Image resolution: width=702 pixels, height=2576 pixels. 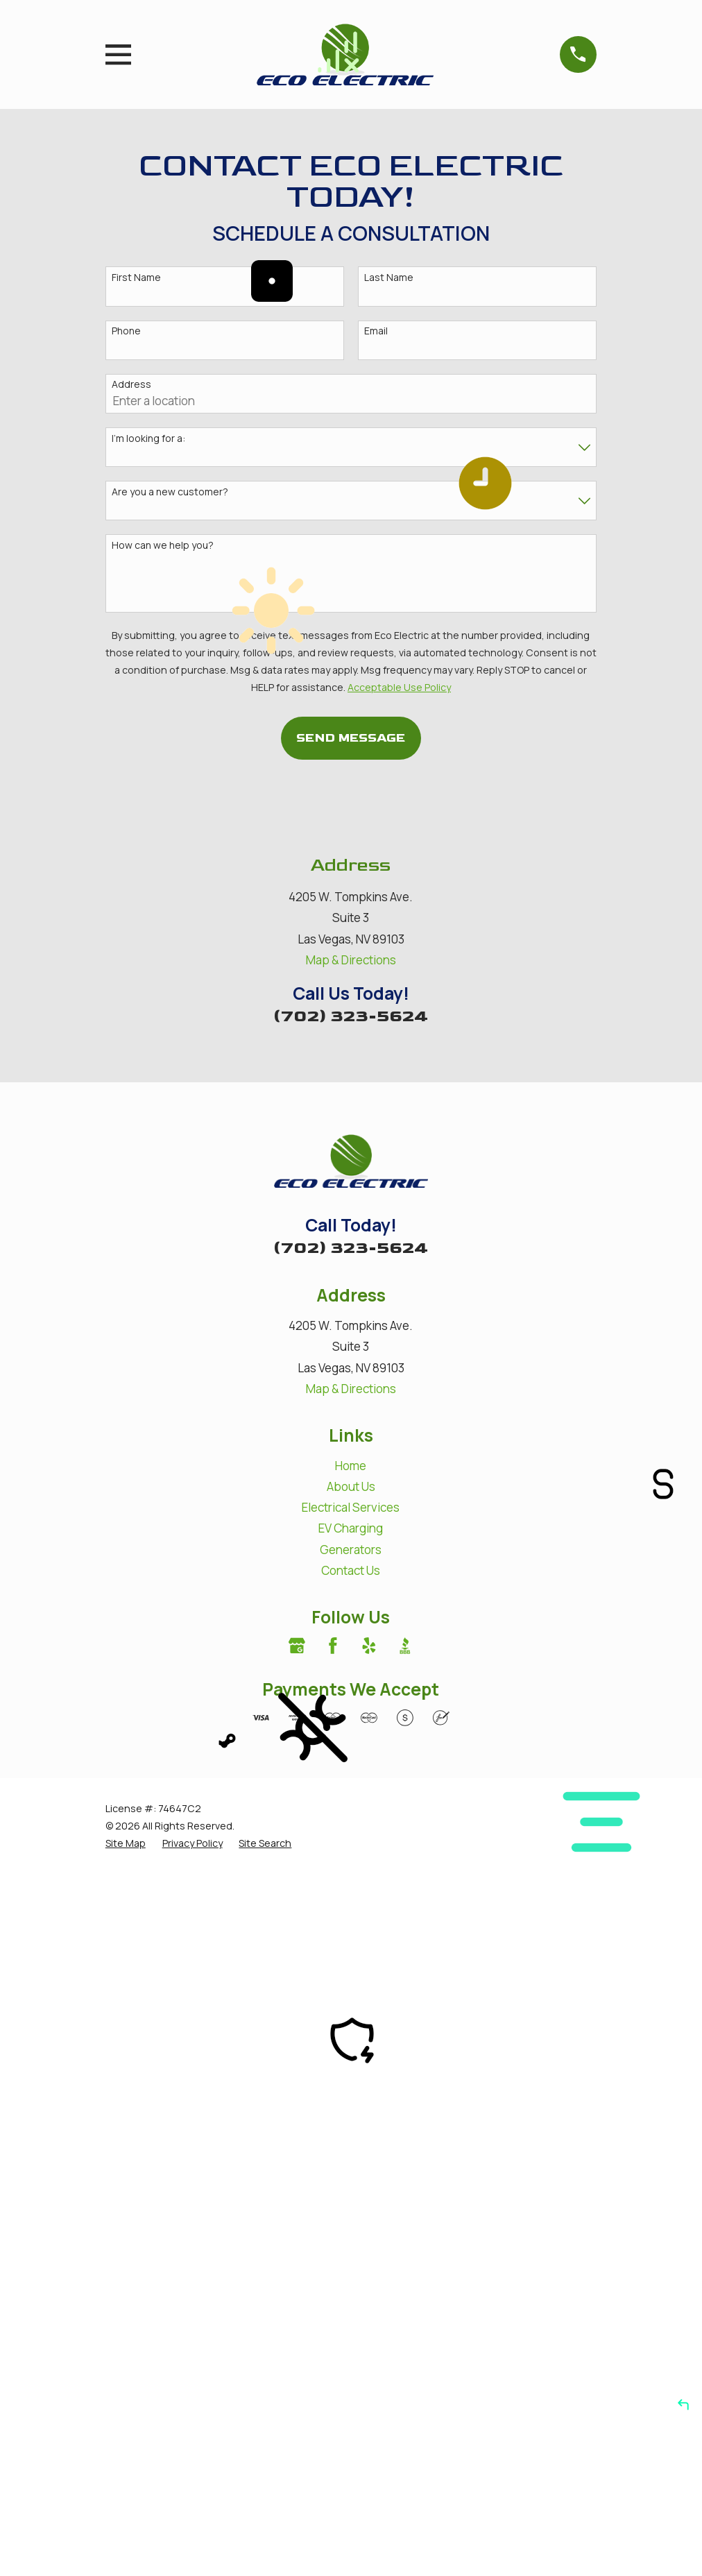 I want to click on no cellular signal available, so click(x=339, y=55).